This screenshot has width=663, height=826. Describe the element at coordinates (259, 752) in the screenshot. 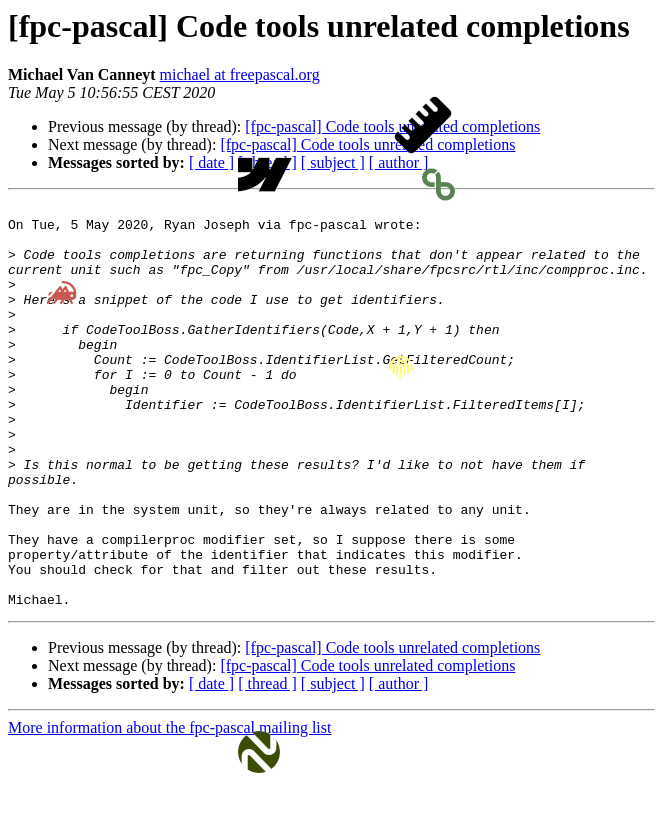

I see `novu notification infrastructure logo` at that location.